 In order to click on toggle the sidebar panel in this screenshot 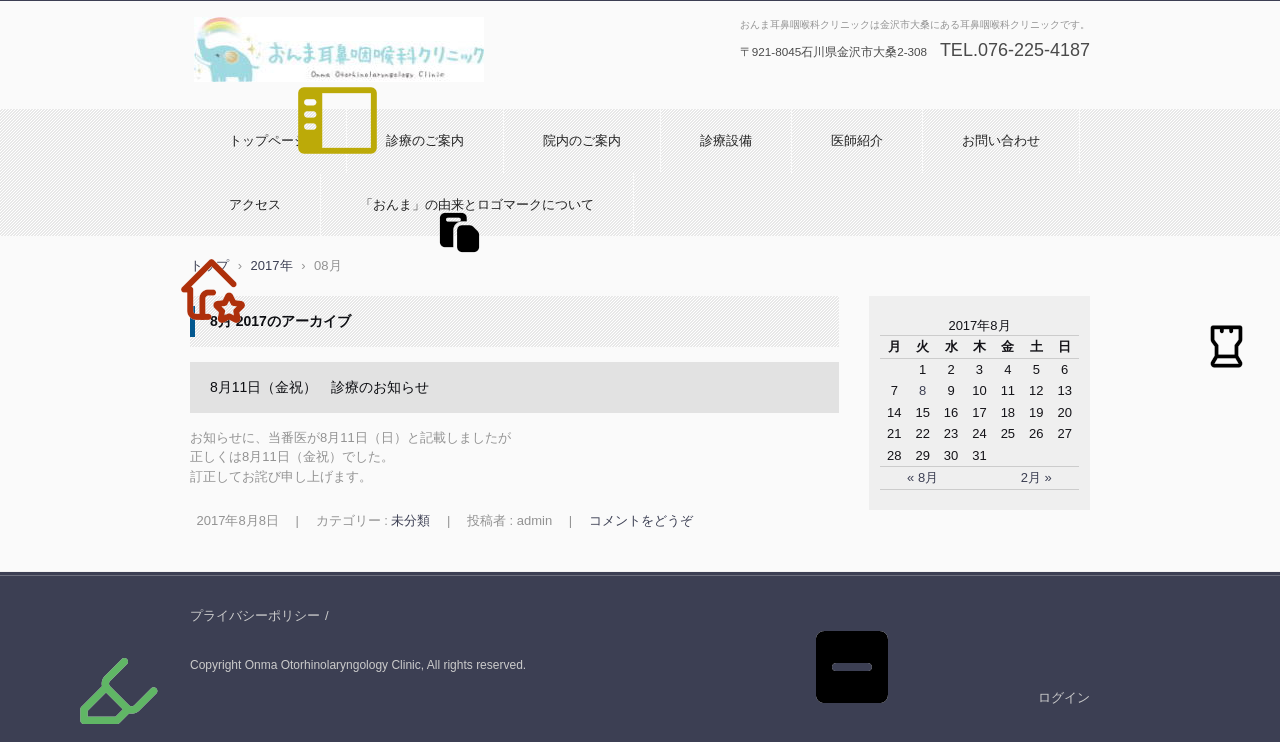, I will do `click(337, 120)`.